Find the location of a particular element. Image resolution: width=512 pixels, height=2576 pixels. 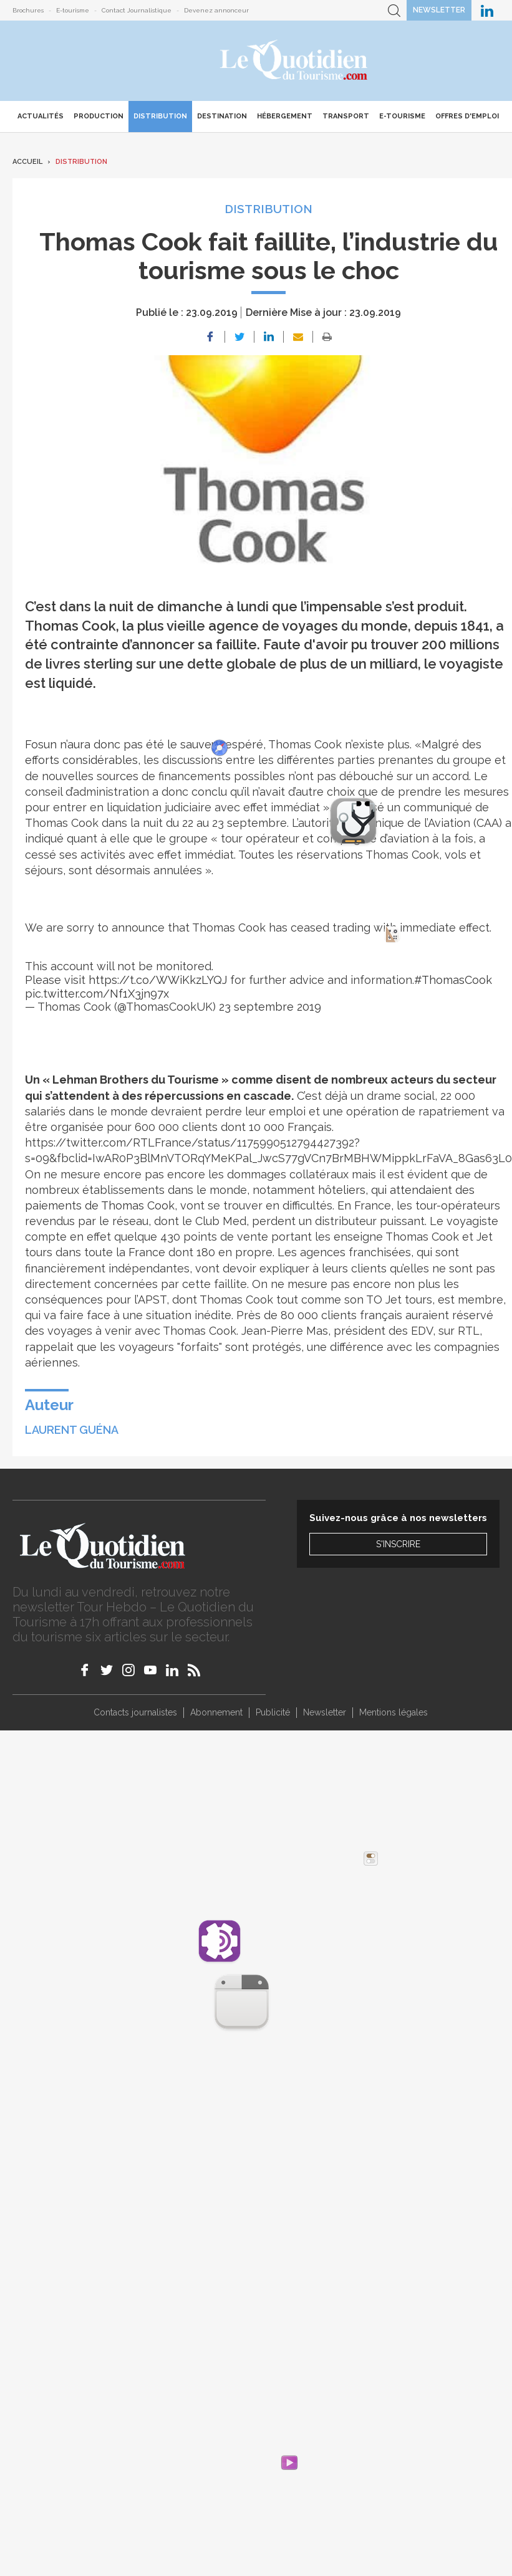

open system settings or preferences is located at coordinates (370, 1858).